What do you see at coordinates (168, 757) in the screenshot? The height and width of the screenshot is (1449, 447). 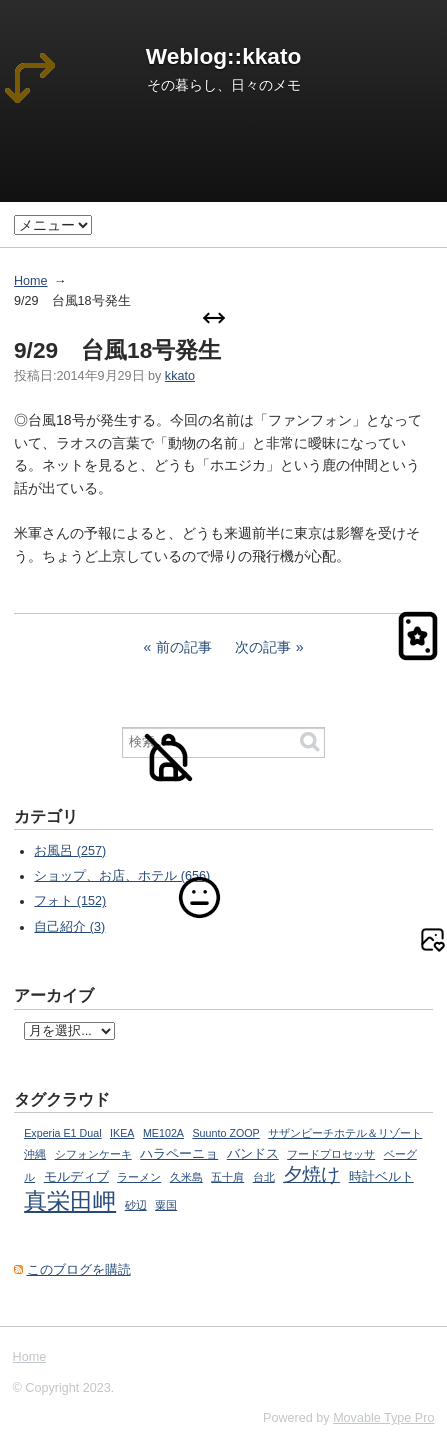 I see `no backpack allowed` at bounding box center [168, 757].